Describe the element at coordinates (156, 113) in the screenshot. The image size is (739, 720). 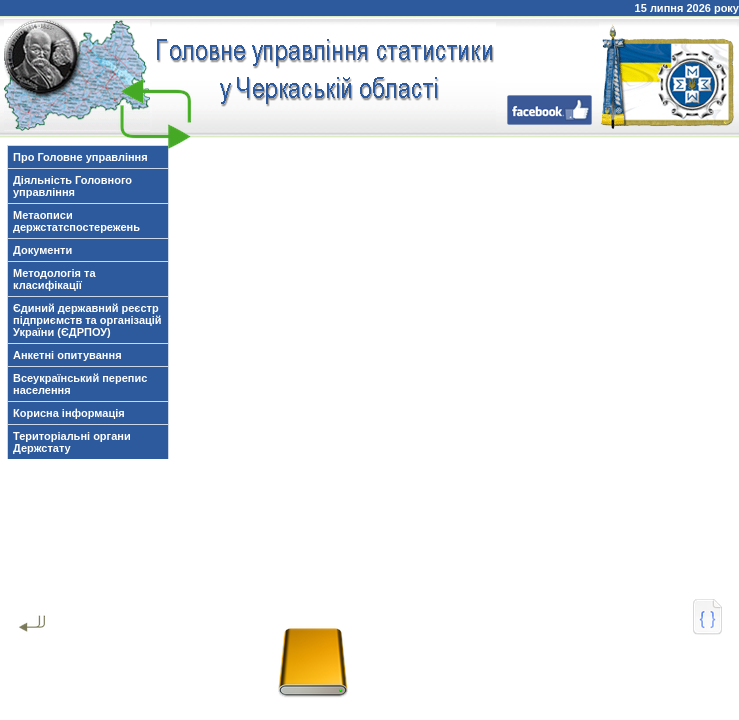
I see `sync or refresh mail inbox` at that location.